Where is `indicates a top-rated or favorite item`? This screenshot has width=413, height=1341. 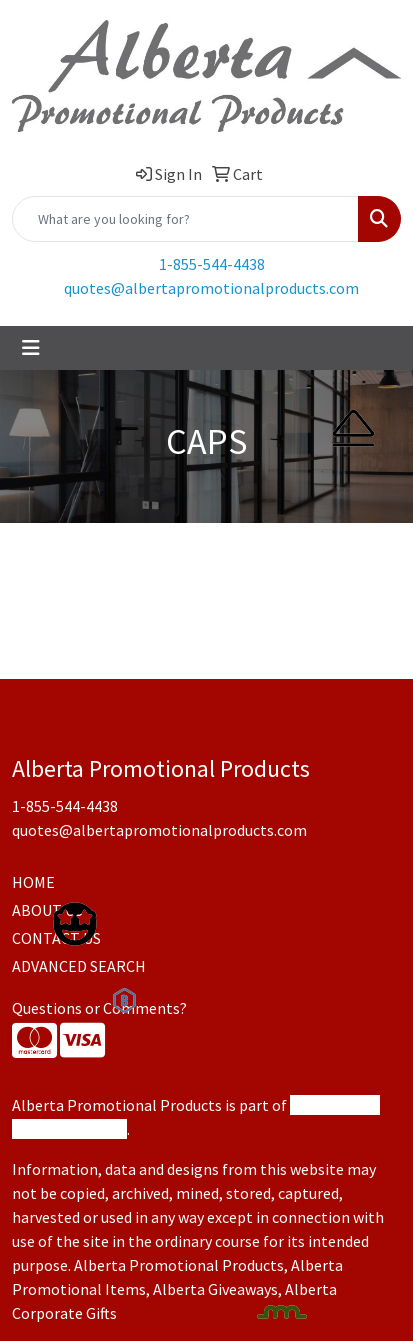
indicates a top-rated or favorite item is located at coordinates (75, 924).